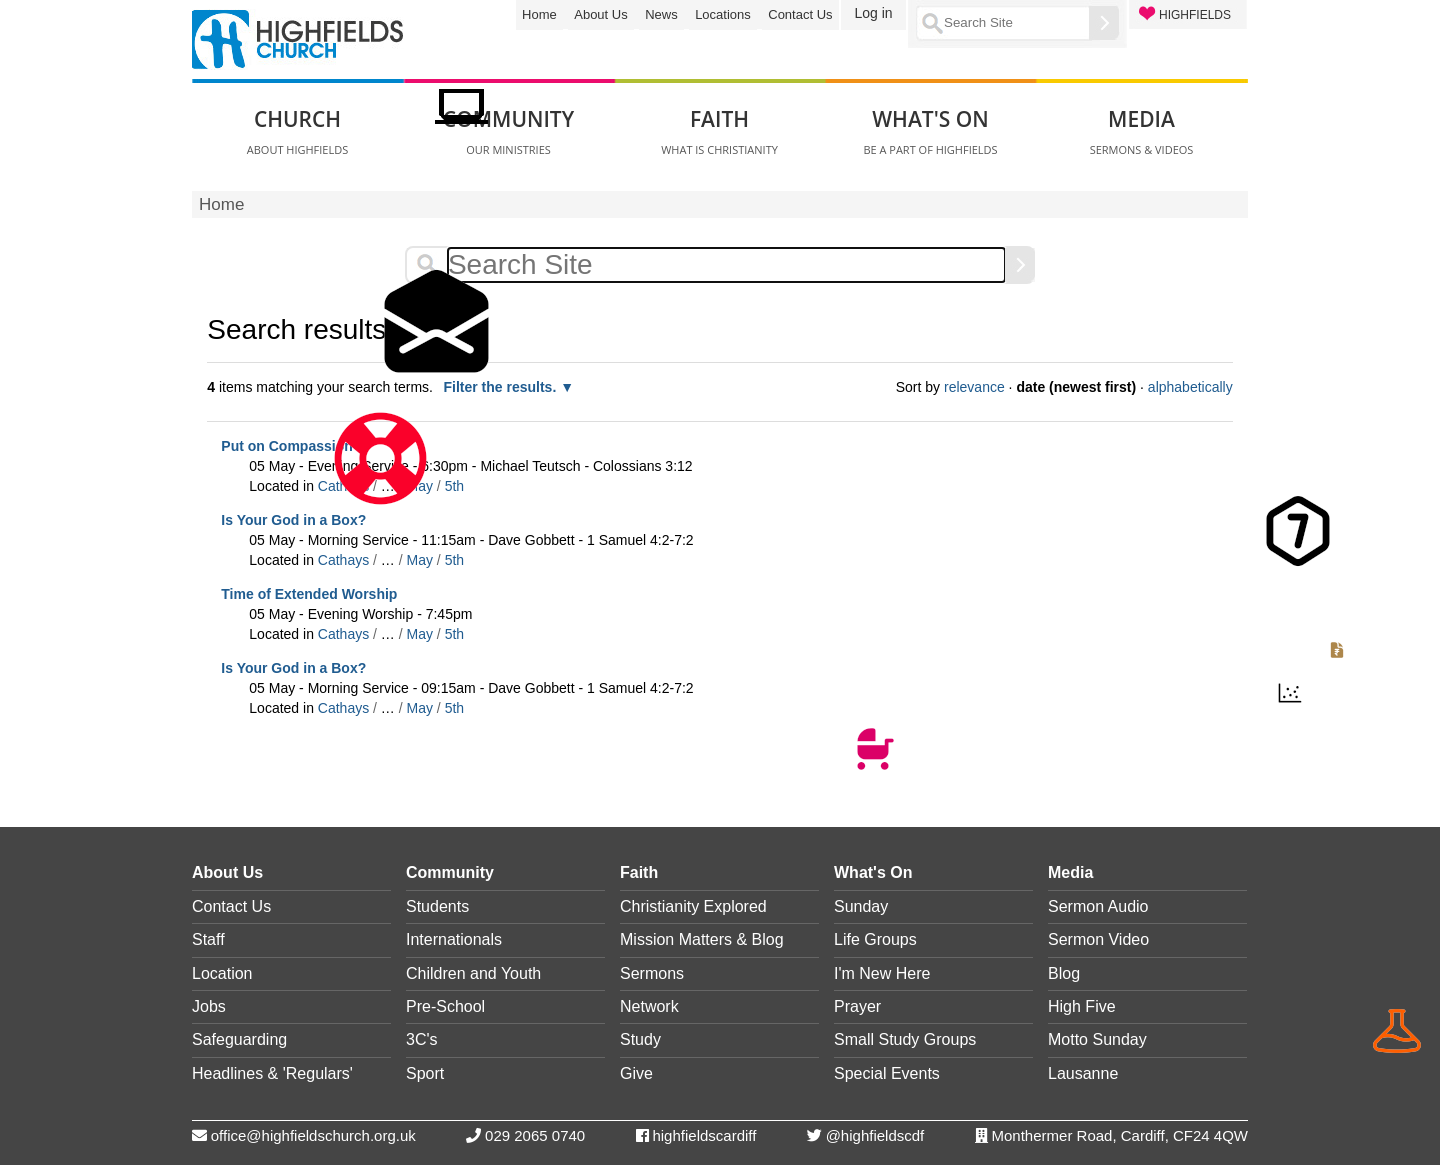 Image resolution: width=1440 pixels, height=1165 pixels. Describe the element at coordinates (1290, 693) in the screenshot. I see `view scatter plot data` at that location.